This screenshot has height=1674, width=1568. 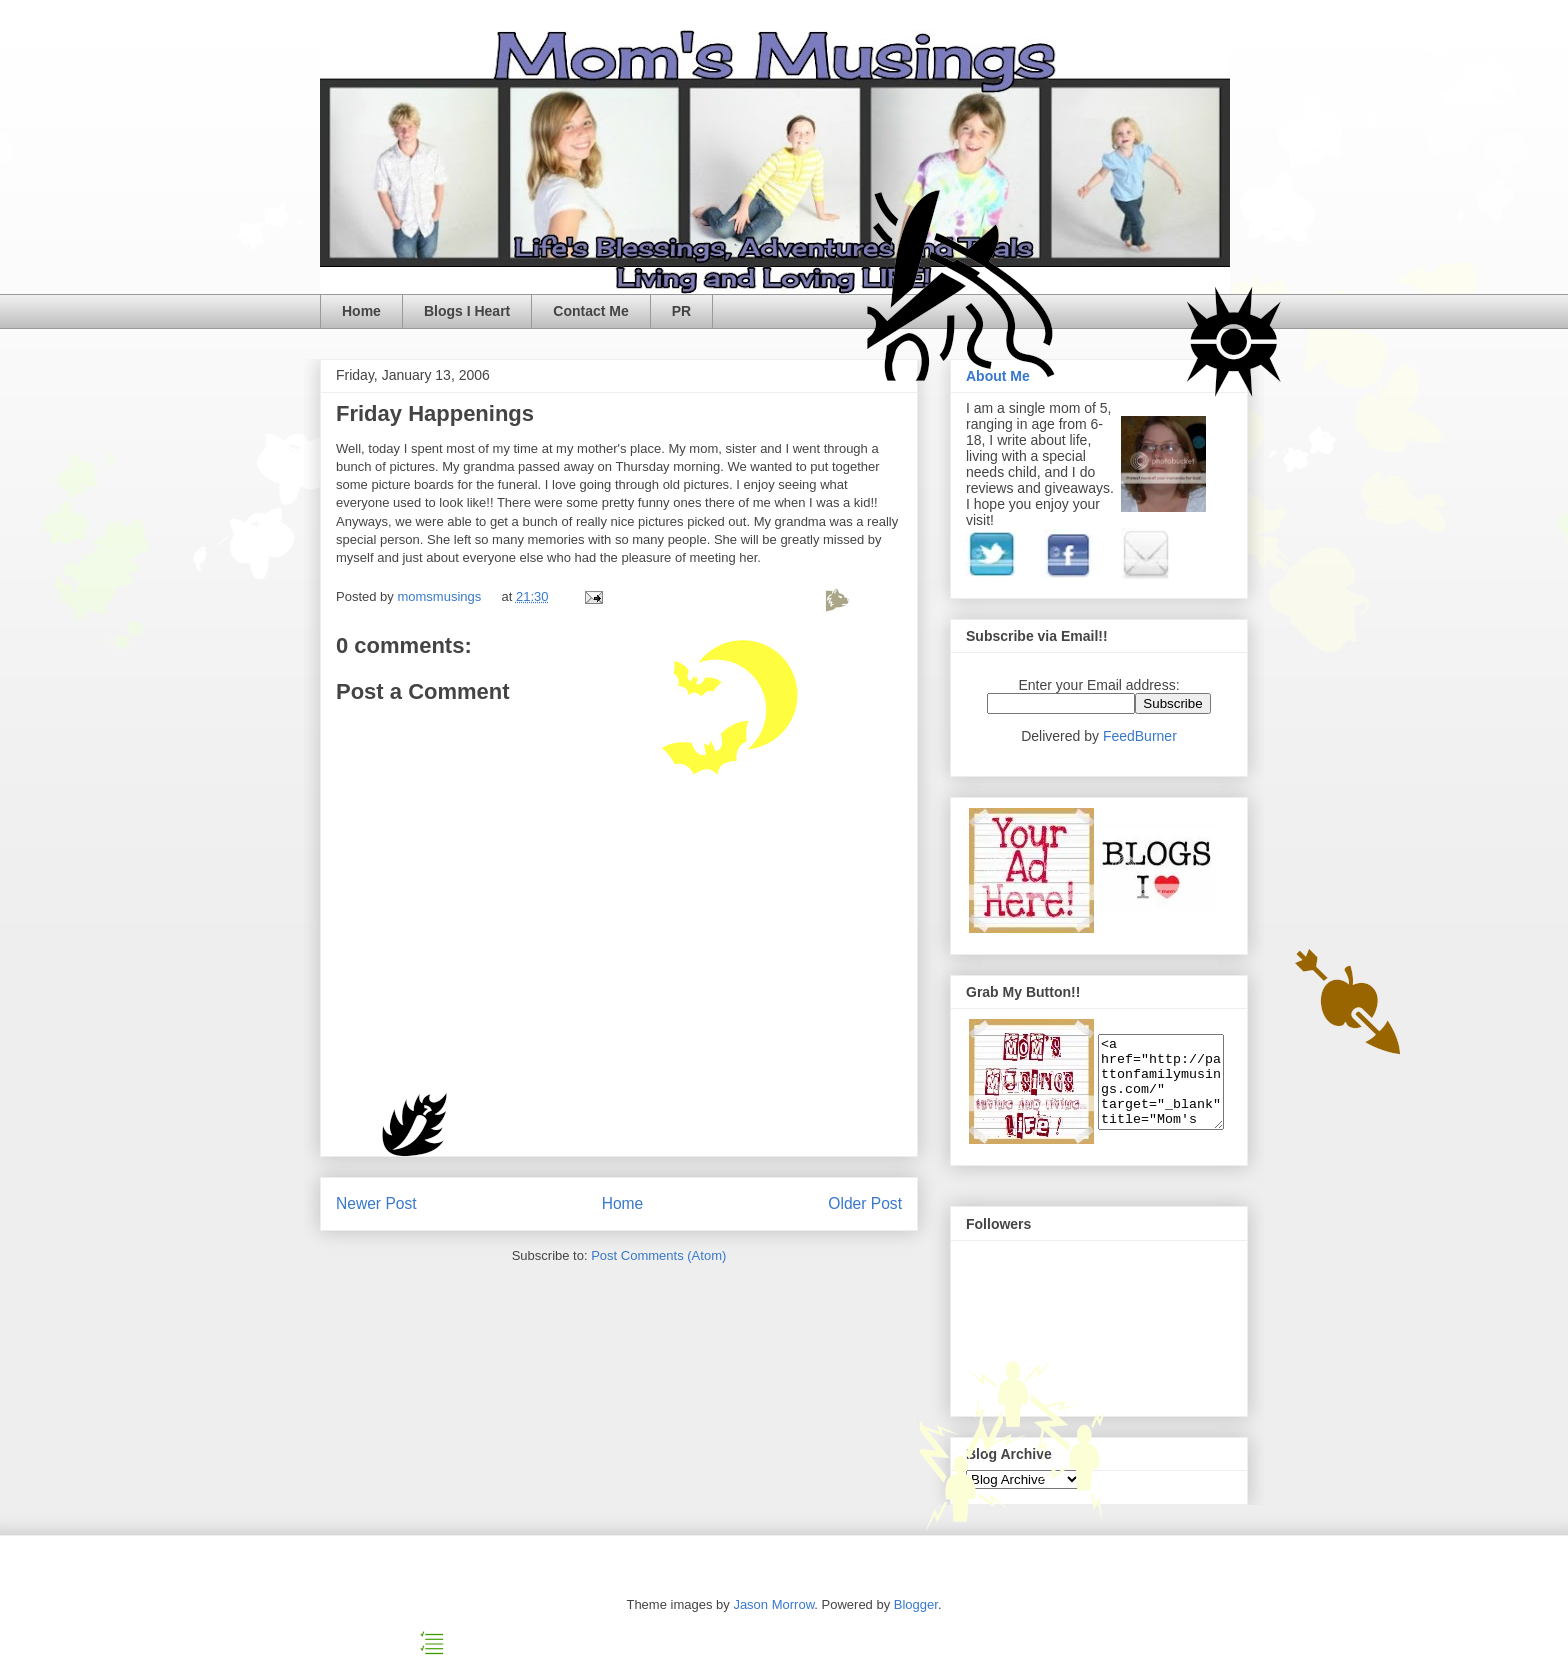 What do you see at coordinates (414, 1124) in the screenshot?
I see `select pimiento or pepper ingredient` at bounding box center [414, 1124].